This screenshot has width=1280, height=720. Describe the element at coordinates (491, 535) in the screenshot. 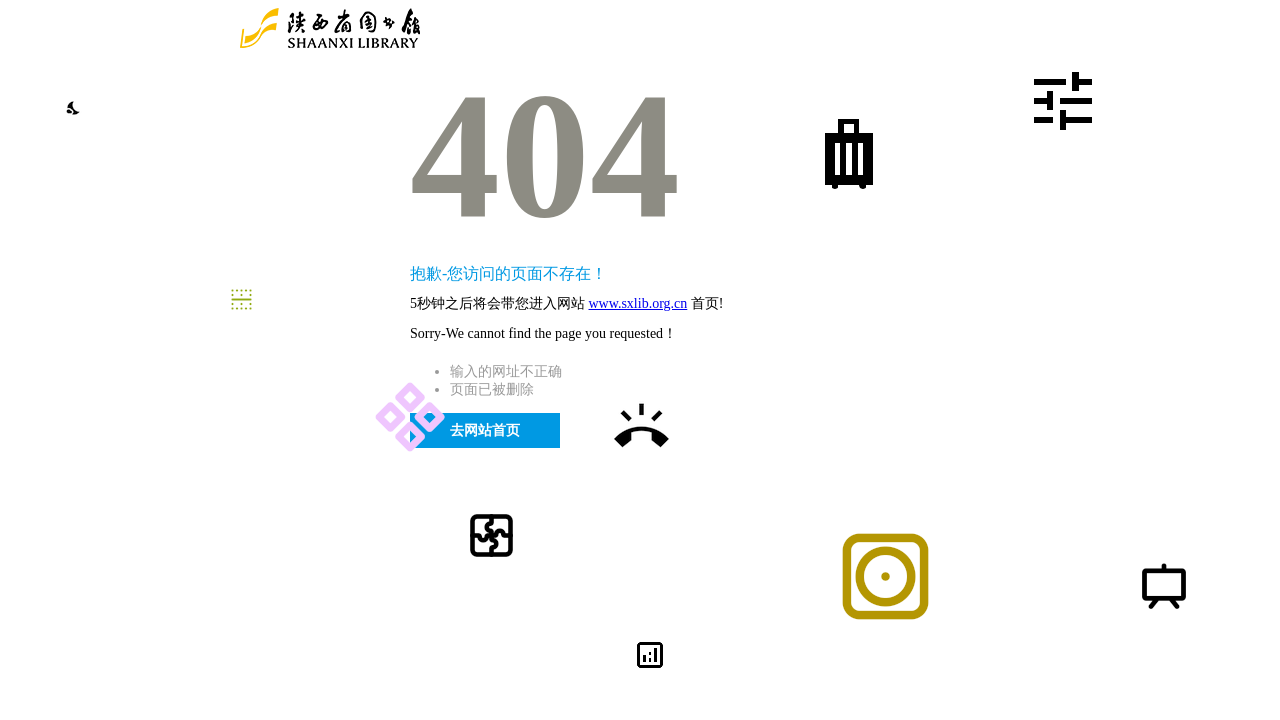

I see `access extensions or plugins` at that location.